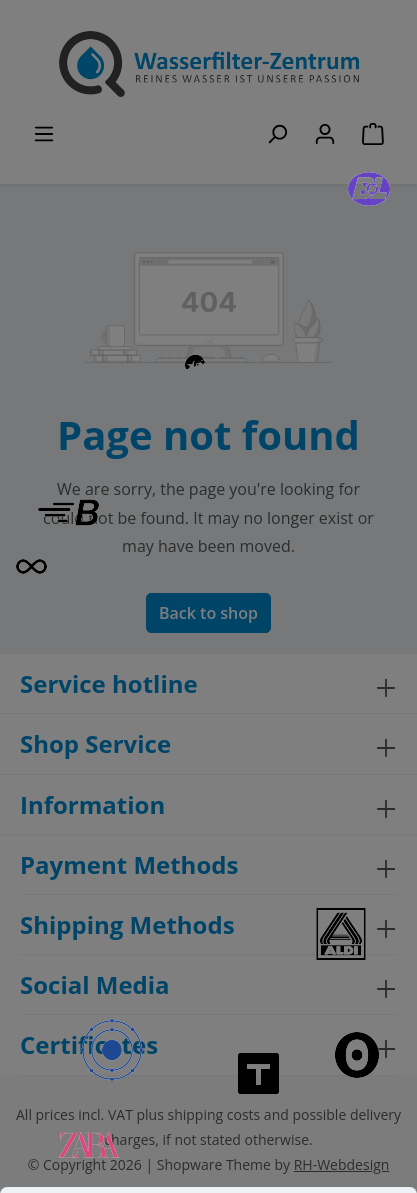  Describe the element at coordinates (90, 1145) in the screenshot. I see `visit the Zara website or app` at that location.